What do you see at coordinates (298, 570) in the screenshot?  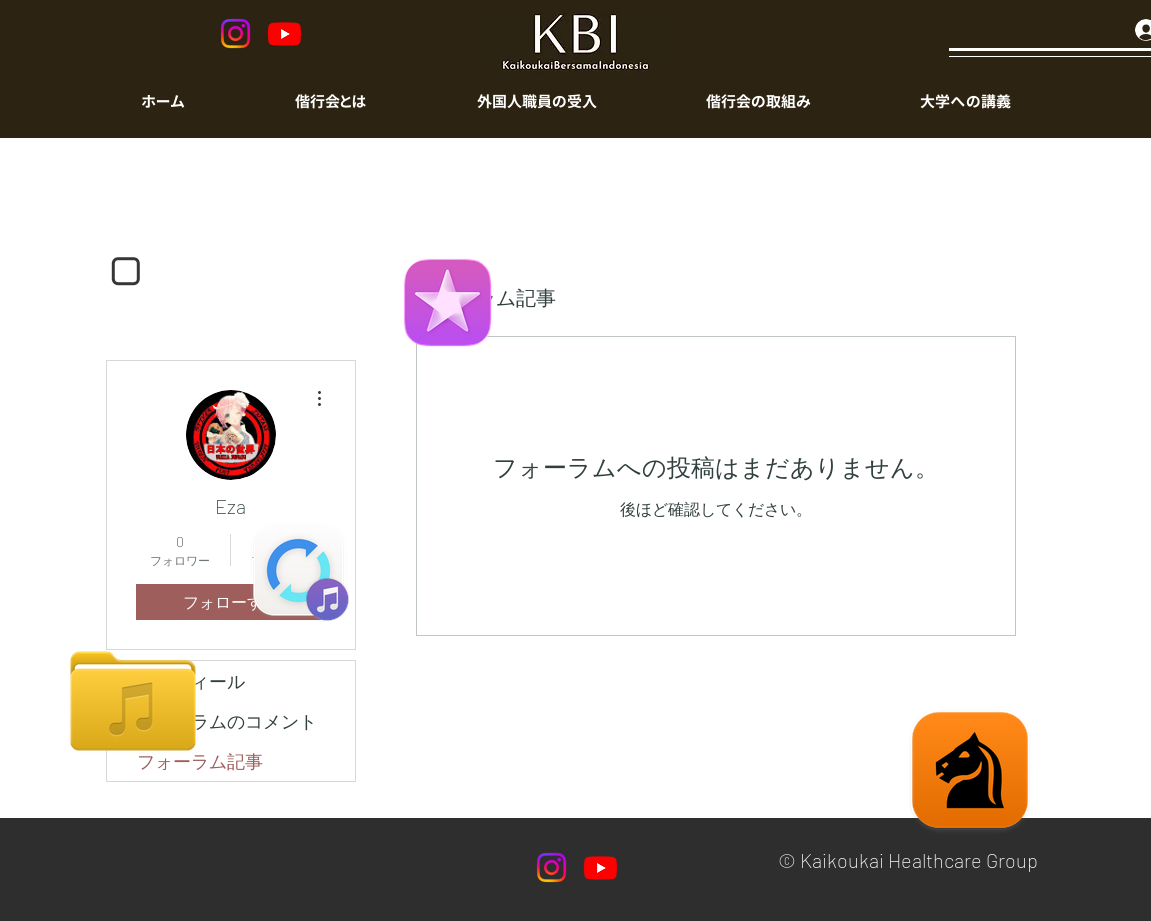 I see `convert audio or video files to different formats` at bounding box center [298, 570].